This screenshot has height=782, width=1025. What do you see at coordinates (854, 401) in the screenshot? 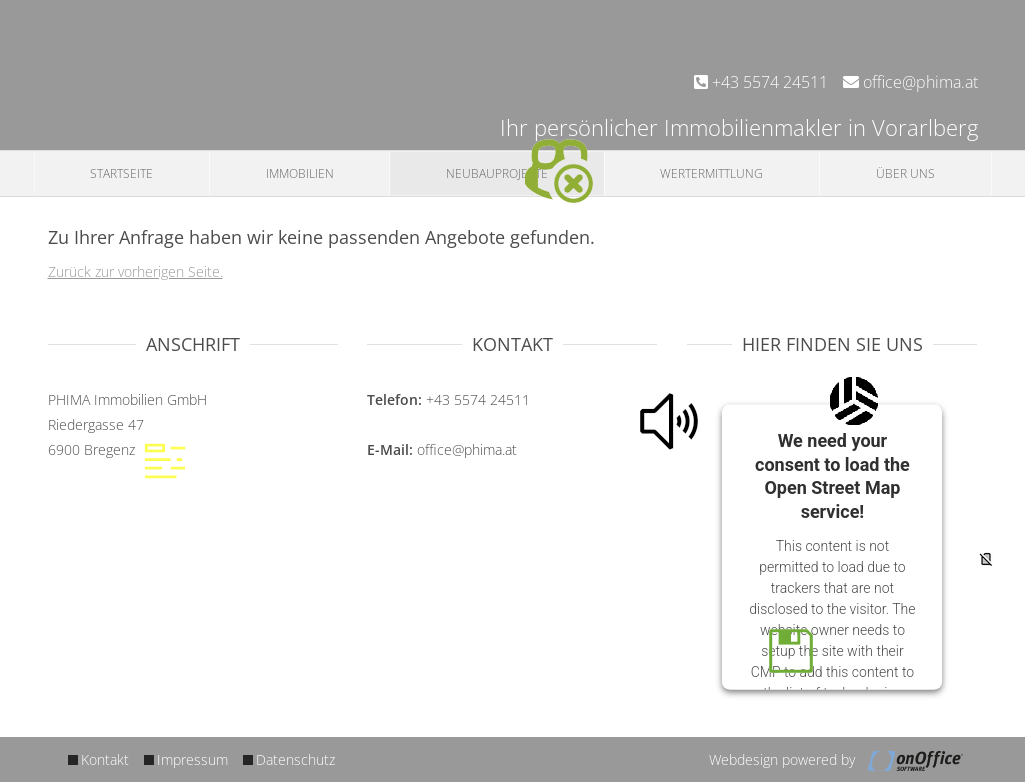
I see `access volleyball or sports content` at bounding box center [854, 401].